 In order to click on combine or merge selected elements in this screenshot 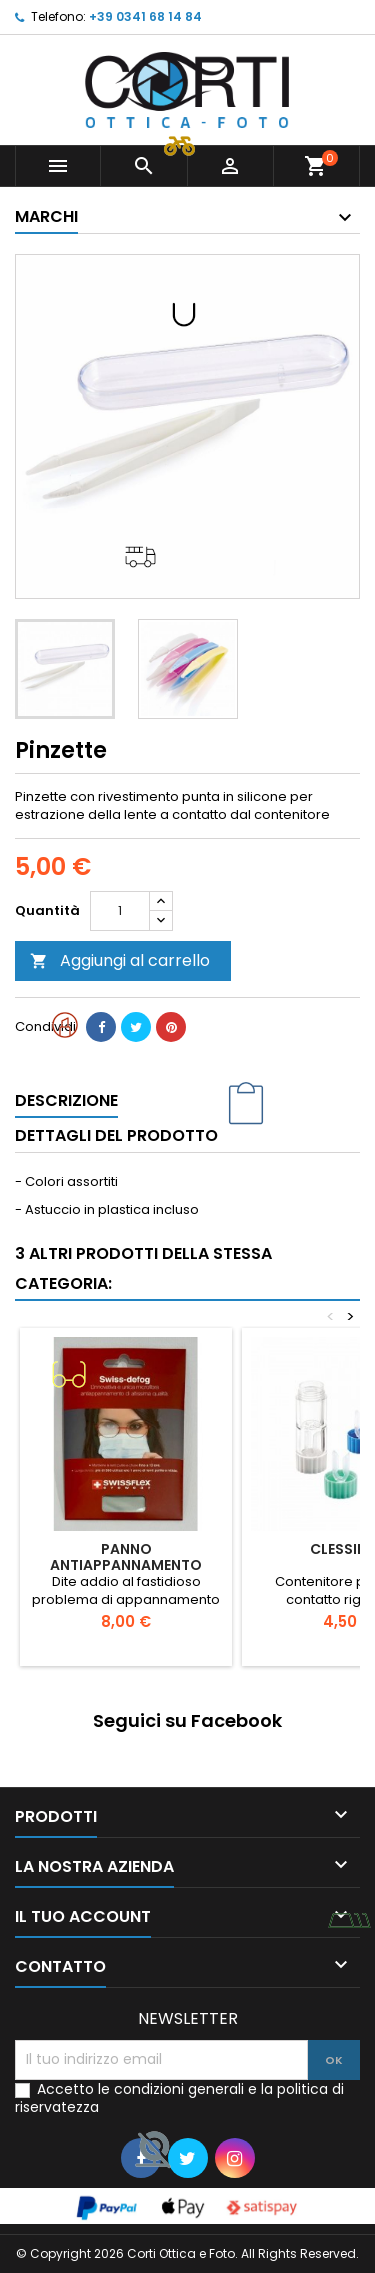, I will do `click(184, 313)`.